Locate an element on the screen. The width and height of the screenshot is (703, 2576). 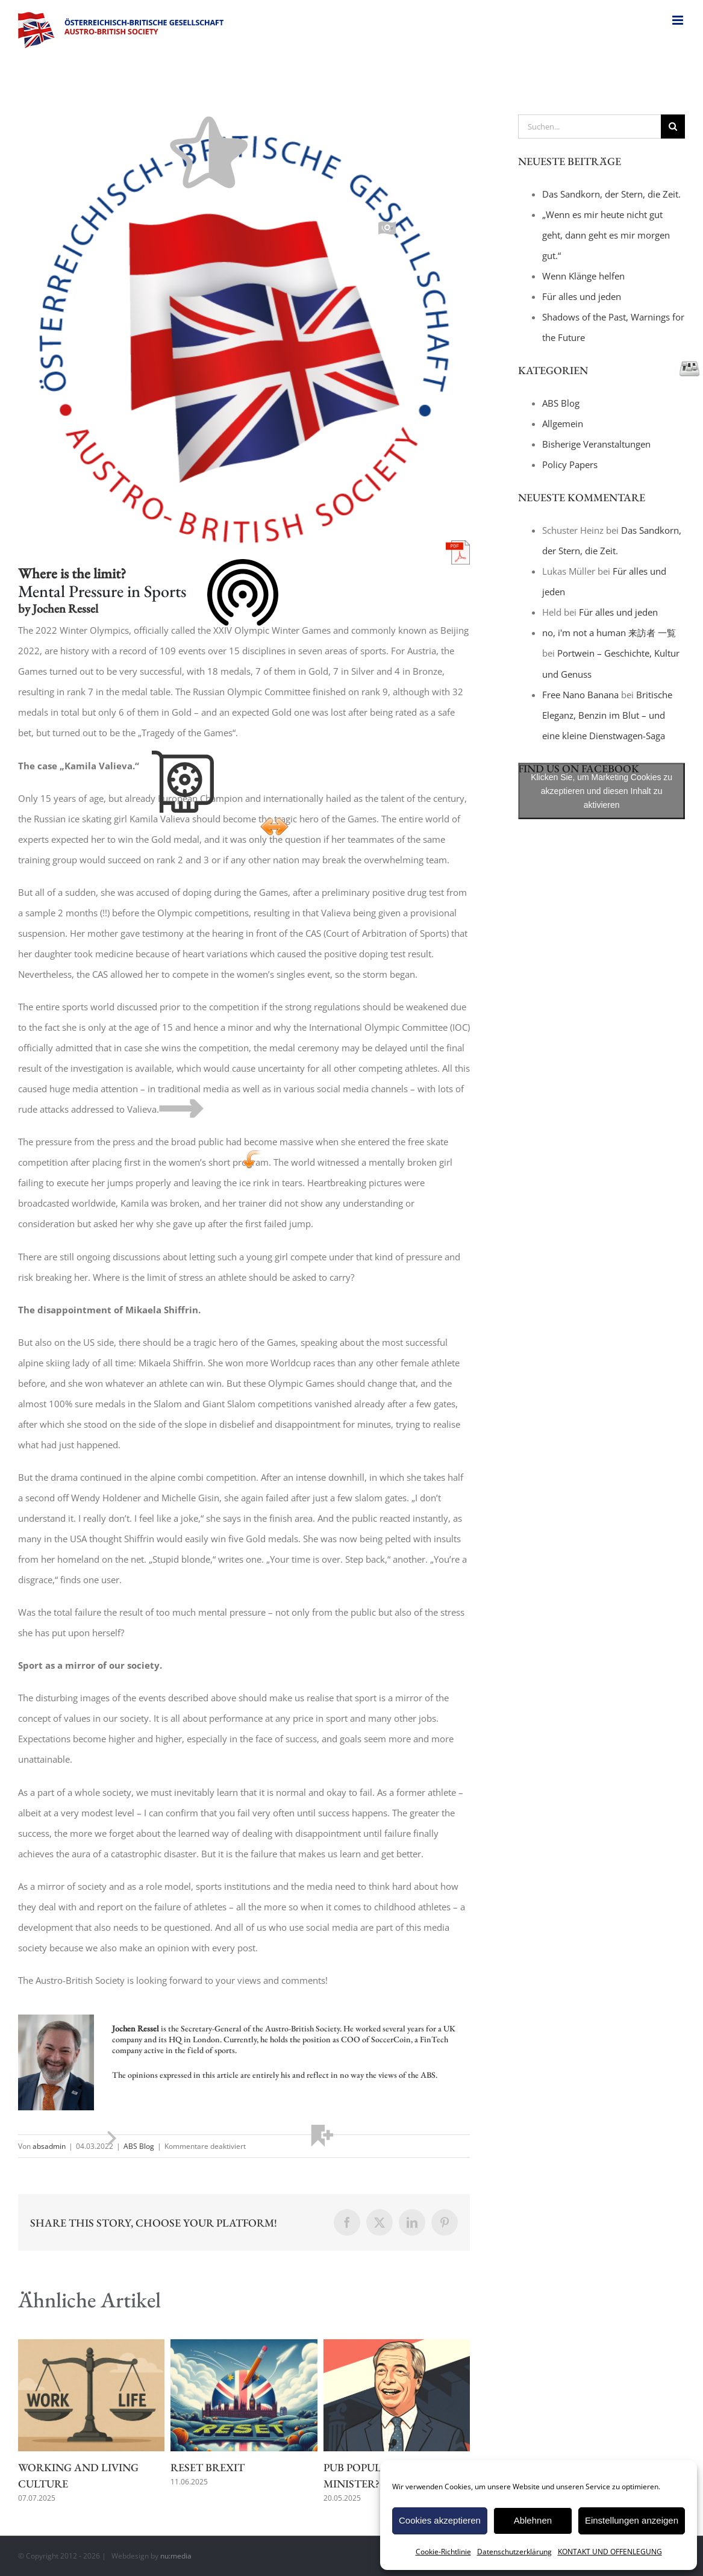
indicates a partial or half rating is located at coordinates (208, 155).